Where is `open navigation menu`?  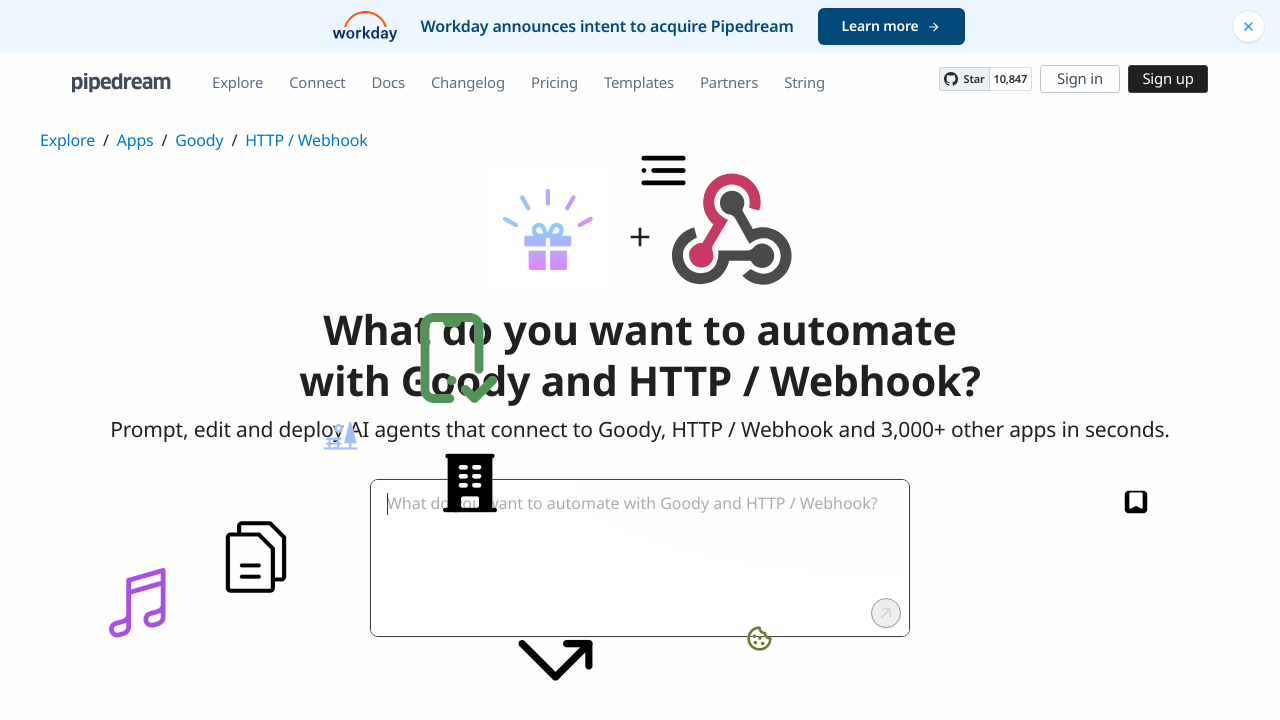 open navigation menu is located at coordinates (663, 170).